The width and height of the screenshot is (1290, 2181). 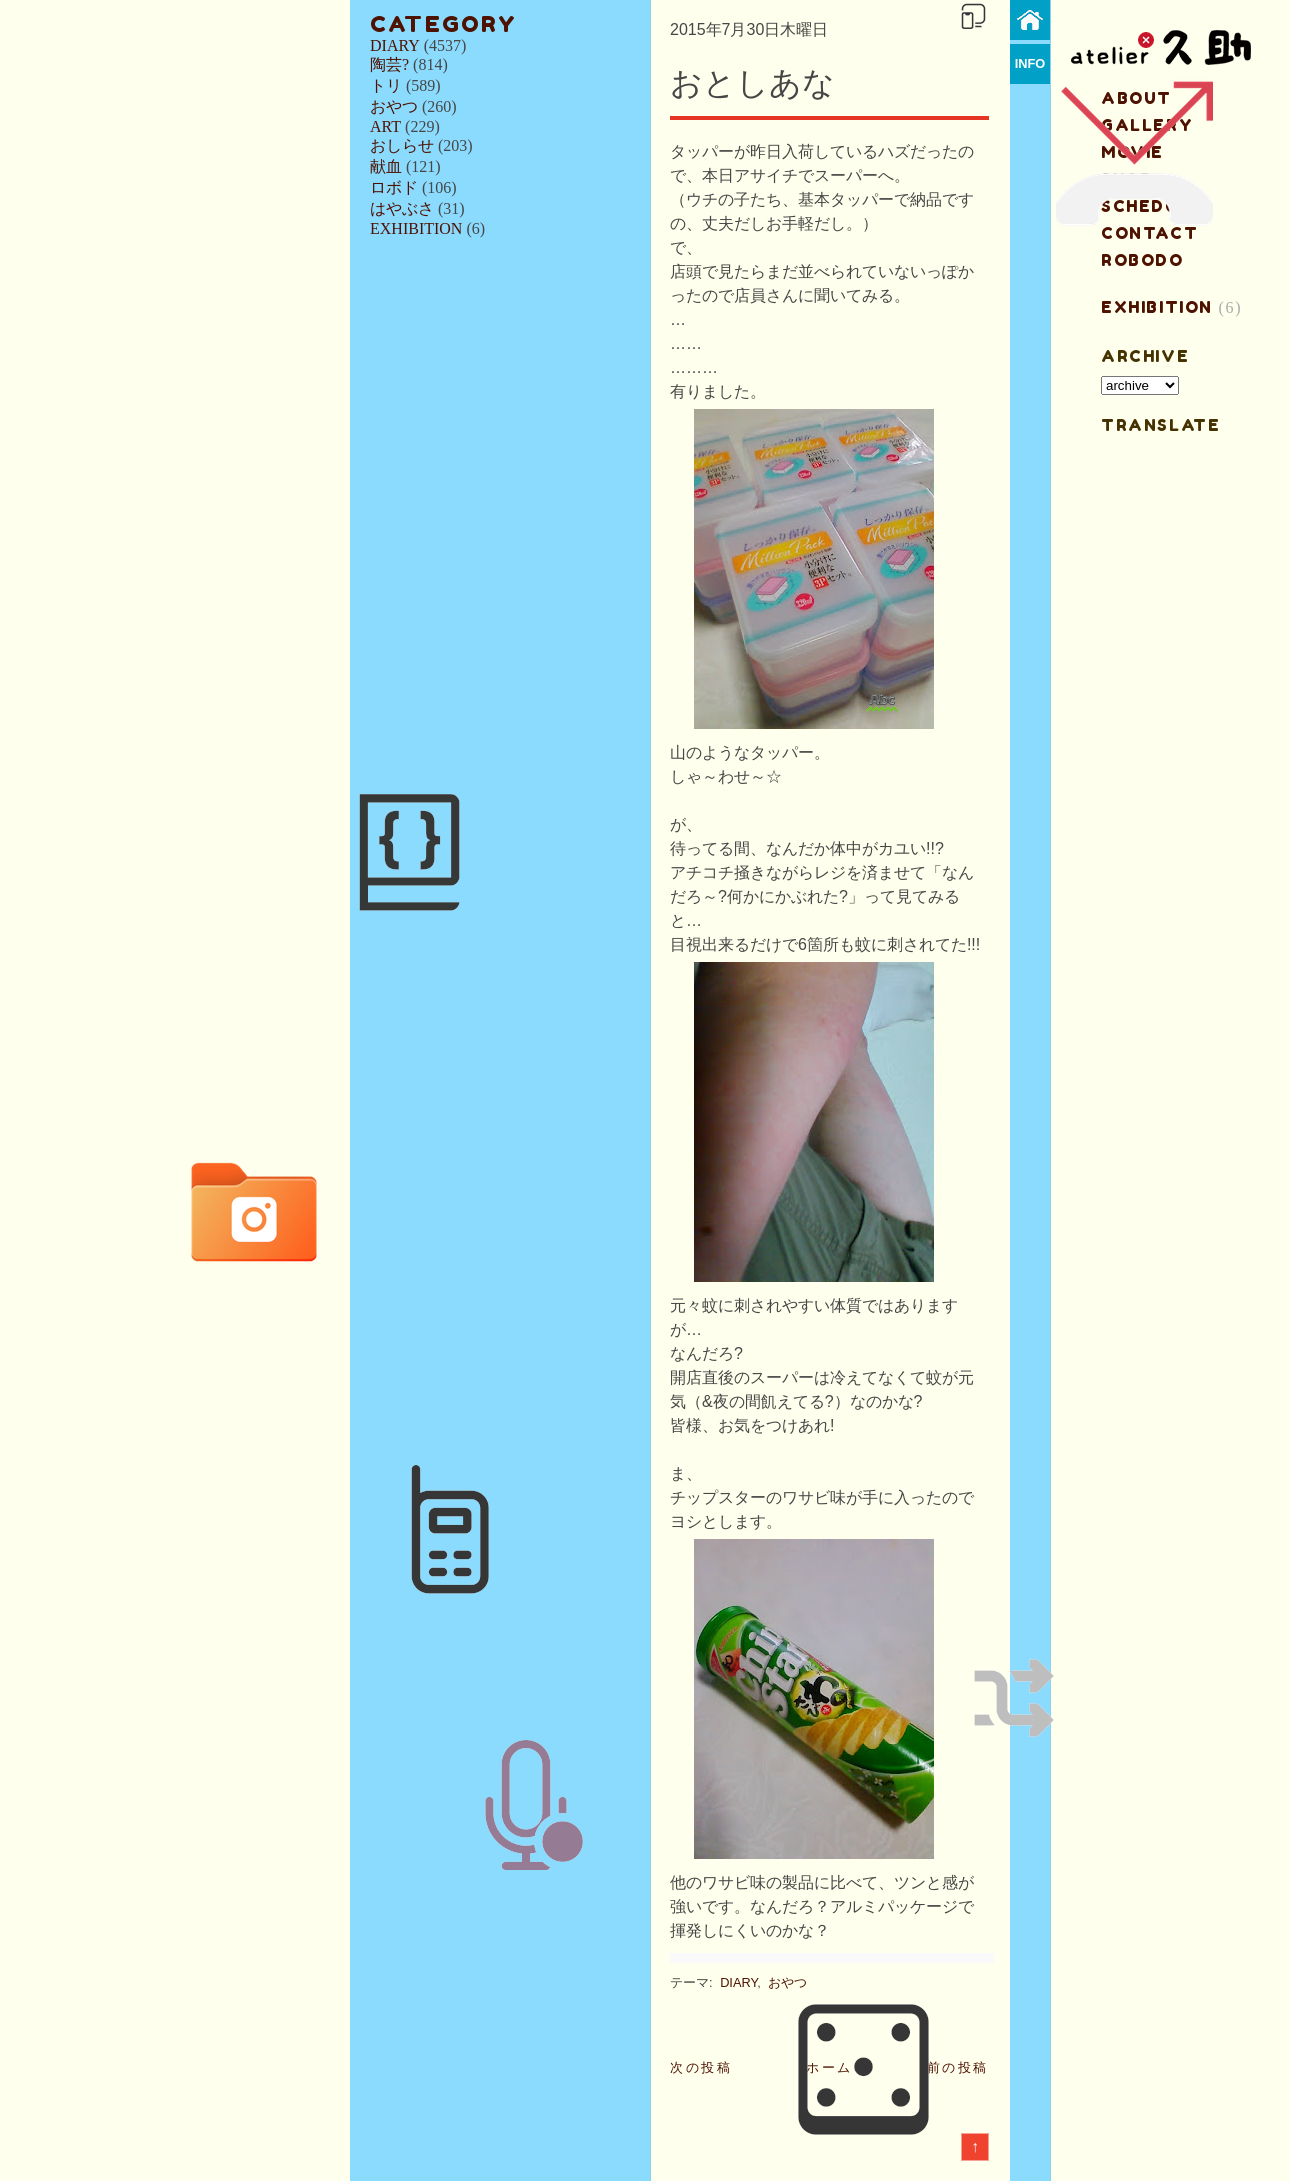 What do you see at coordinates (863, 2069) in the screenshot?
I see `launch tali dice game` at bounding box center [863, 2069].